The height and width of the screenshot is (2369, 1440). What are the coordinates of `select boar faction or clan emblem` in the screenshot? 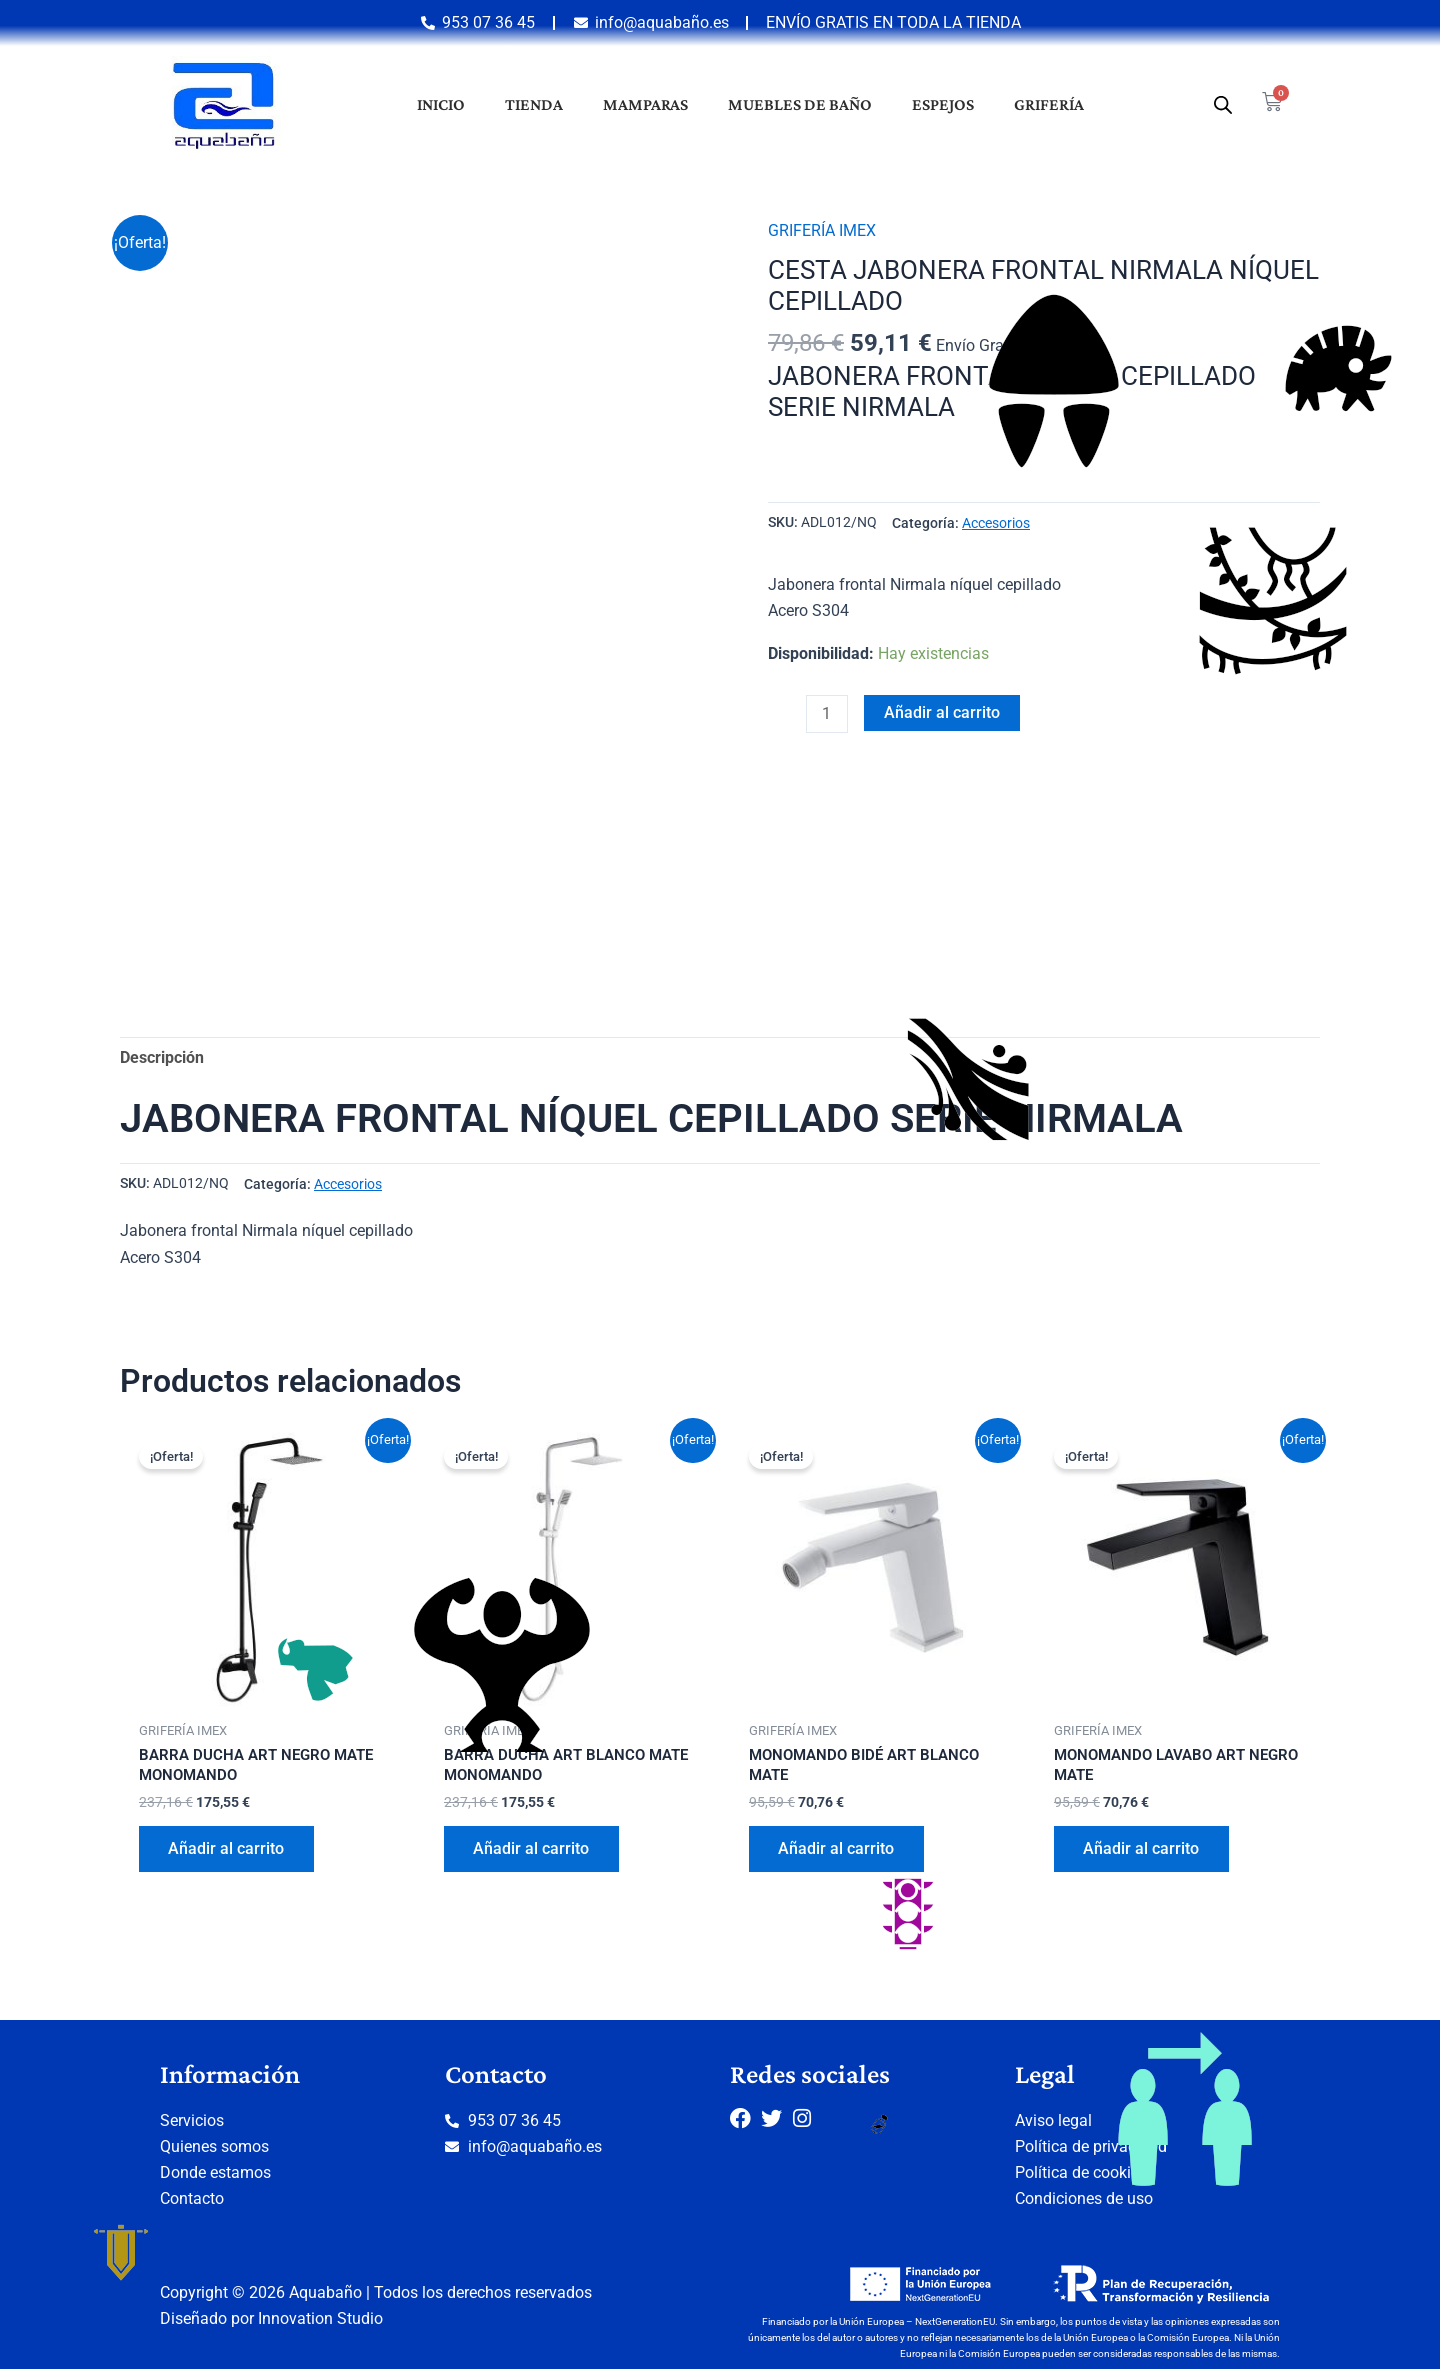 It's located at (1338, 368).